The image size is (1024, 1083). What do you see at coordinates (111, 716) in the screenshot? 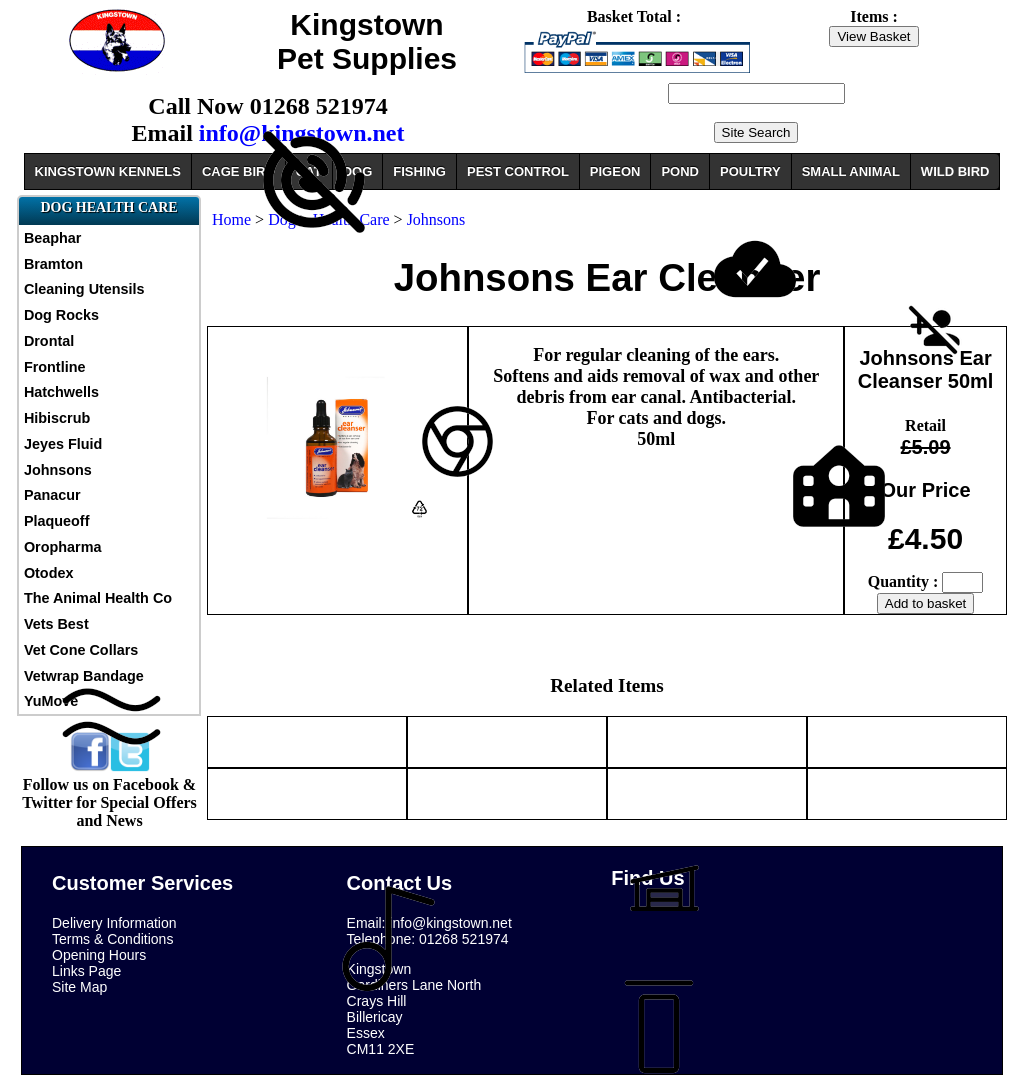
I see `indicates approximate or estimated value` at bounding box center [111, 716].